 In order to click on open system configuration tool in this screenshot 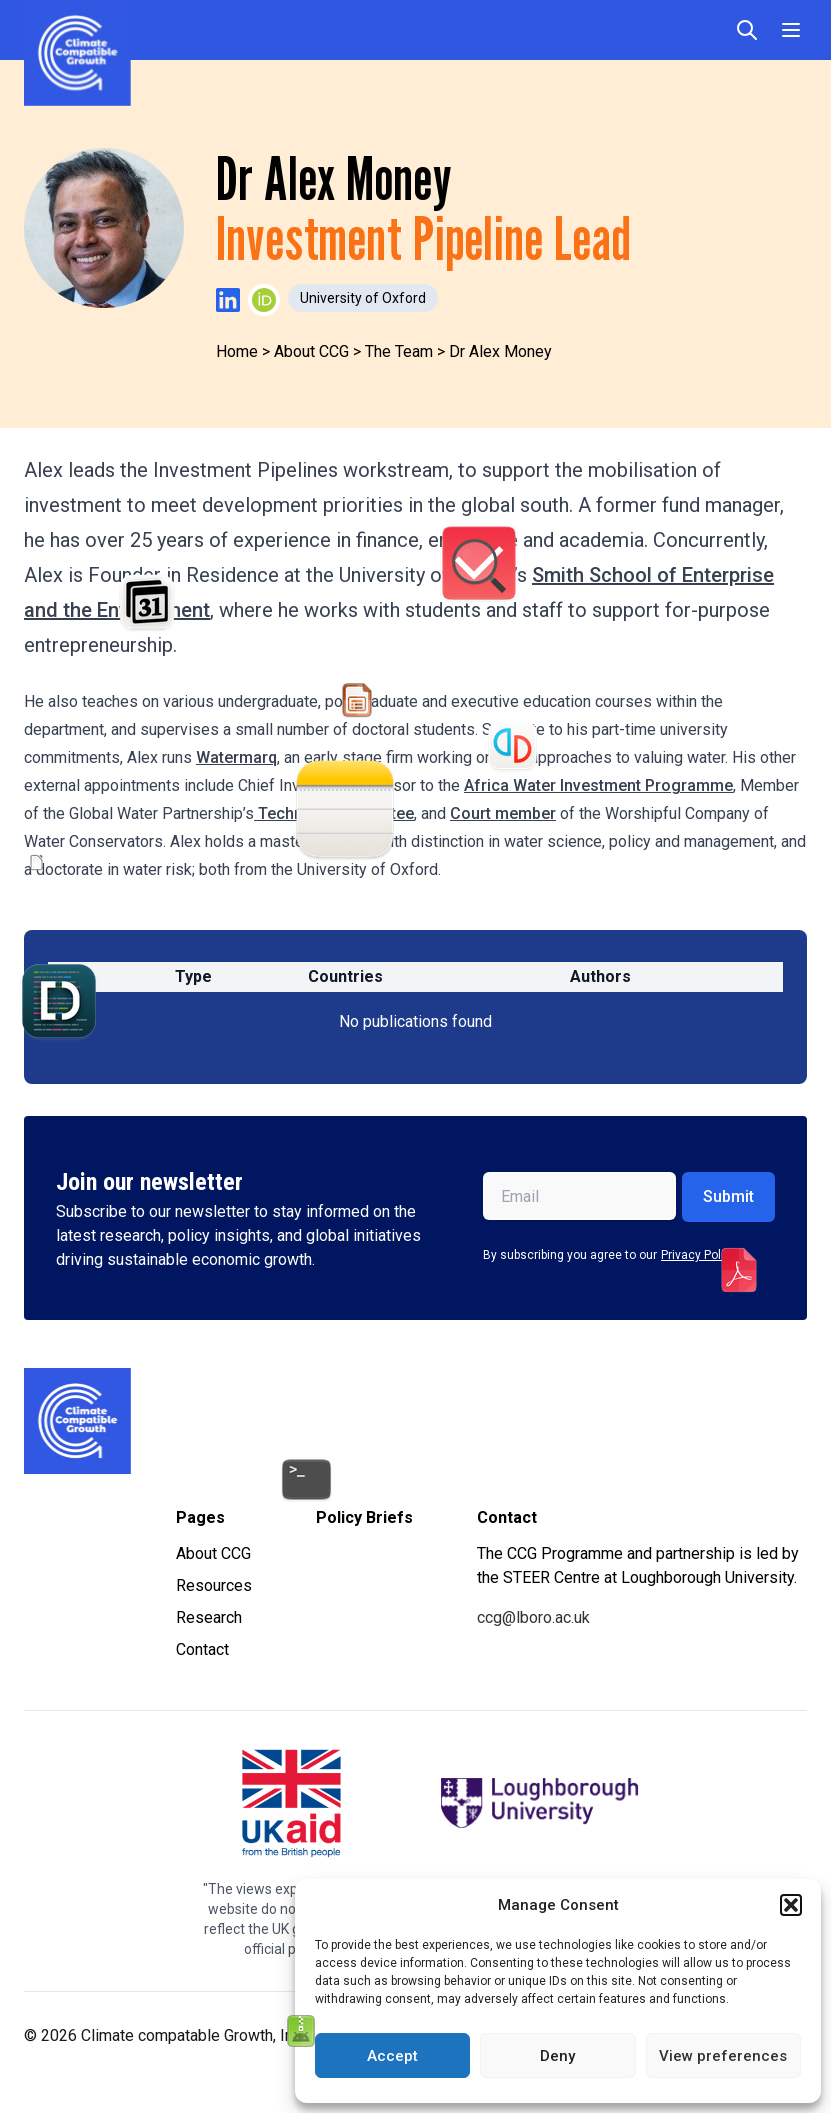, I will do `click(479, 563)`.